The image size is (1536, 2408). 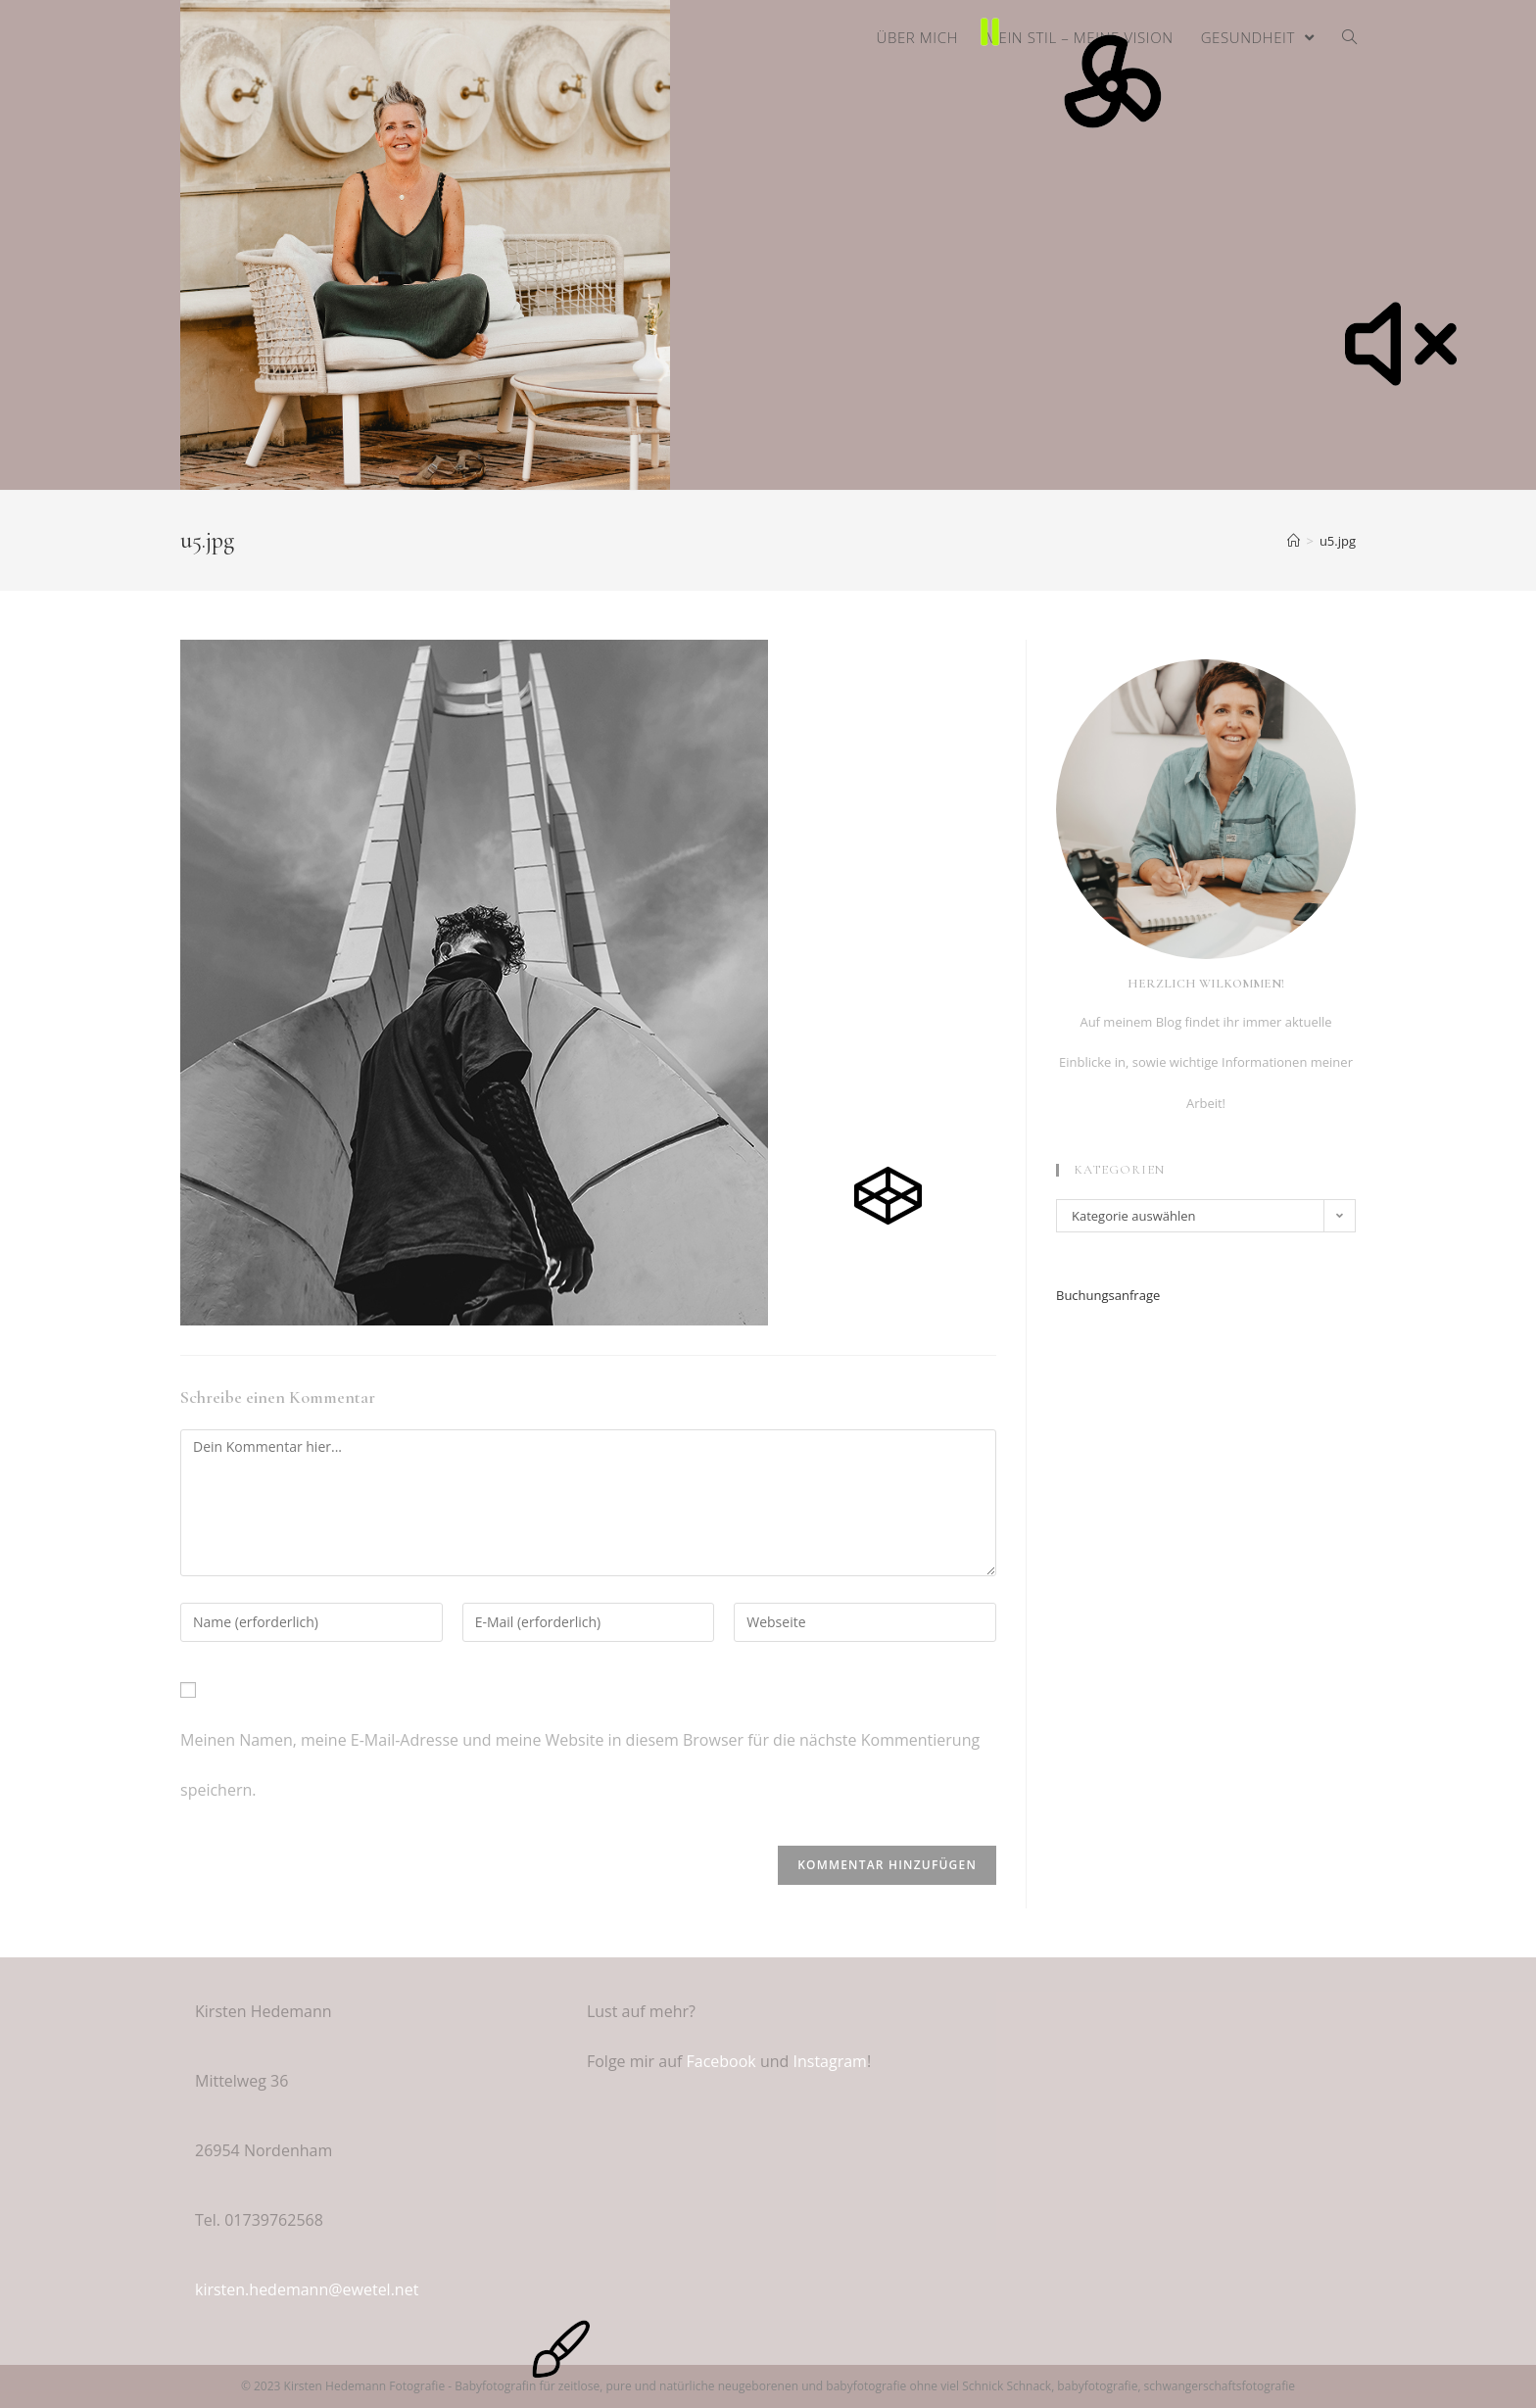 I want to click on open CodePen profile or projects, so click(x=888, y=1195).